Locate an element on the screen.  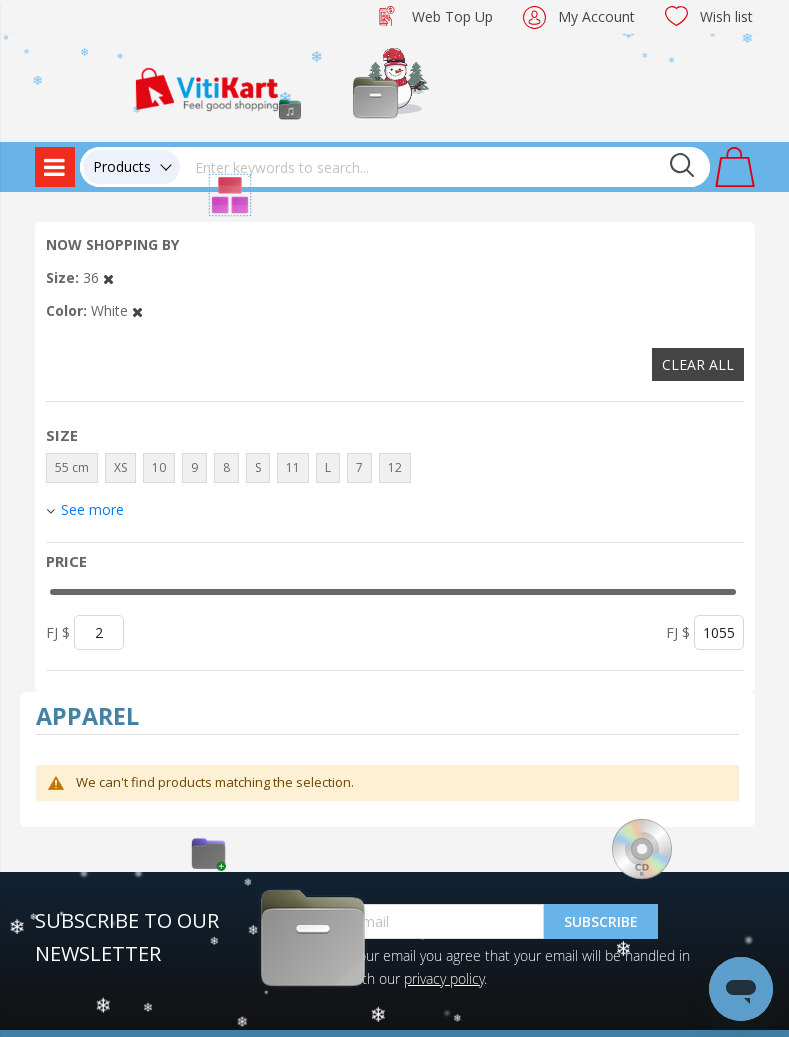
create a new folder is located at coordinates (208, 853).